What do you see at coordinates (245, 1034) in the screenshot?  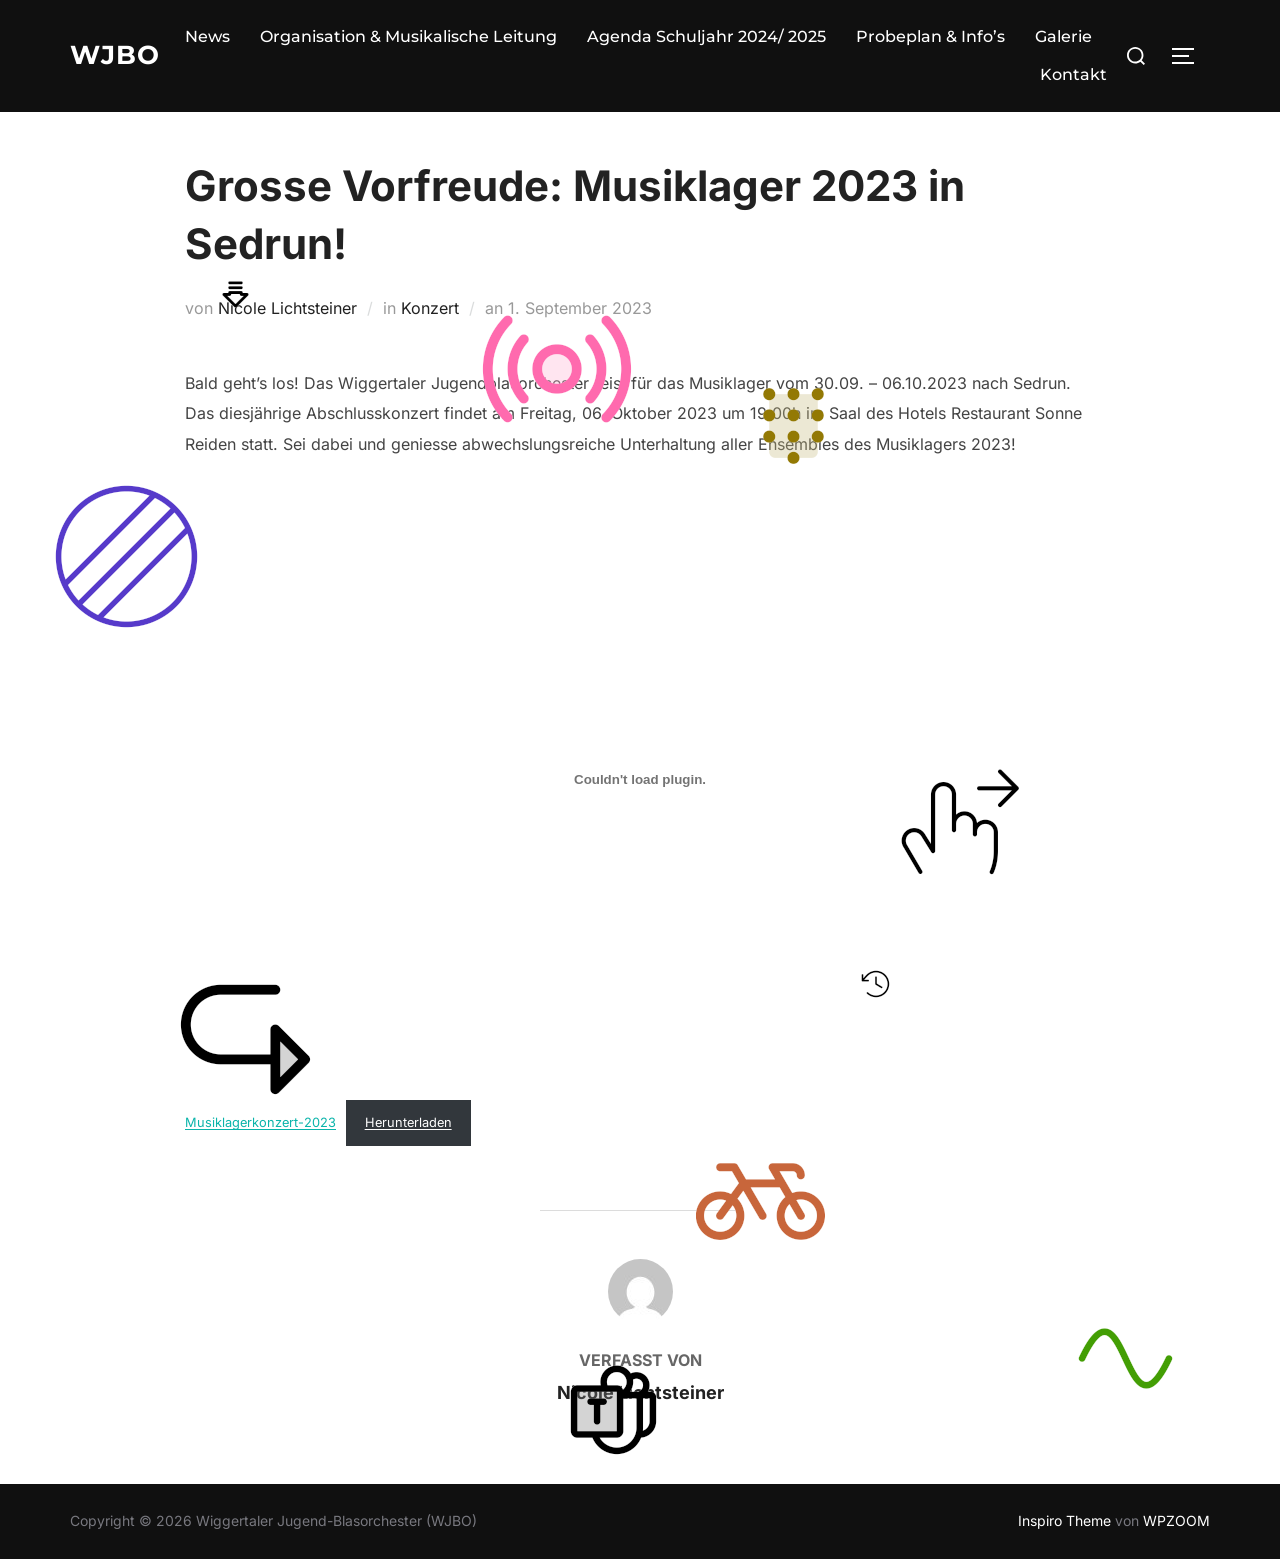 I see `redo or repeat the last action` at bounding box center [245, 1034].